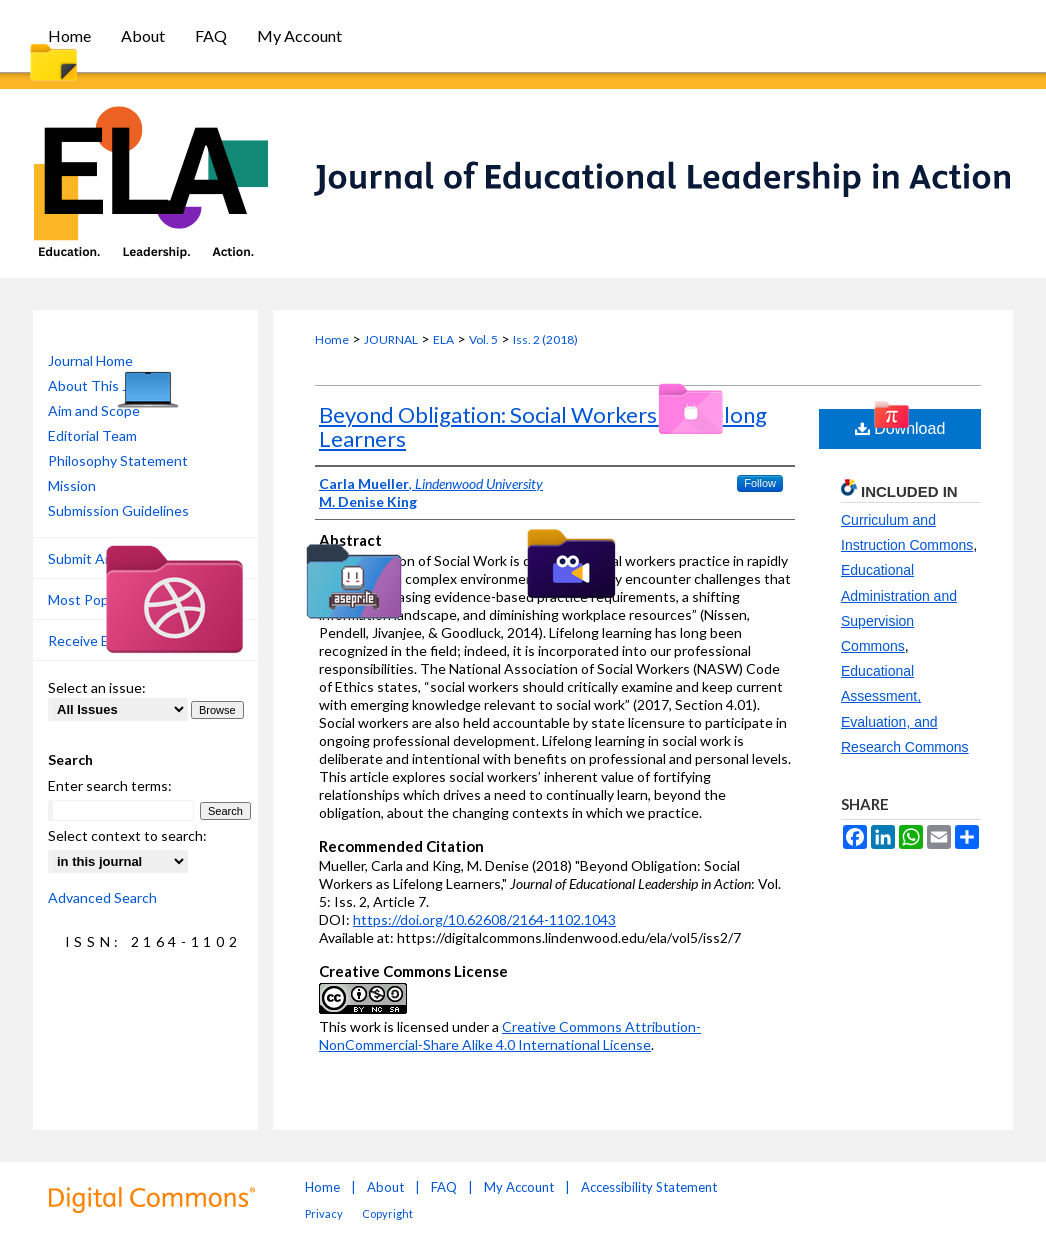 The width and height of the screenshot is (1046, 1238). What do you see at coordinates (174, 603) in the screenshot?
I see `folder containing Dribbble design assets` at bounding box center [174, 603].